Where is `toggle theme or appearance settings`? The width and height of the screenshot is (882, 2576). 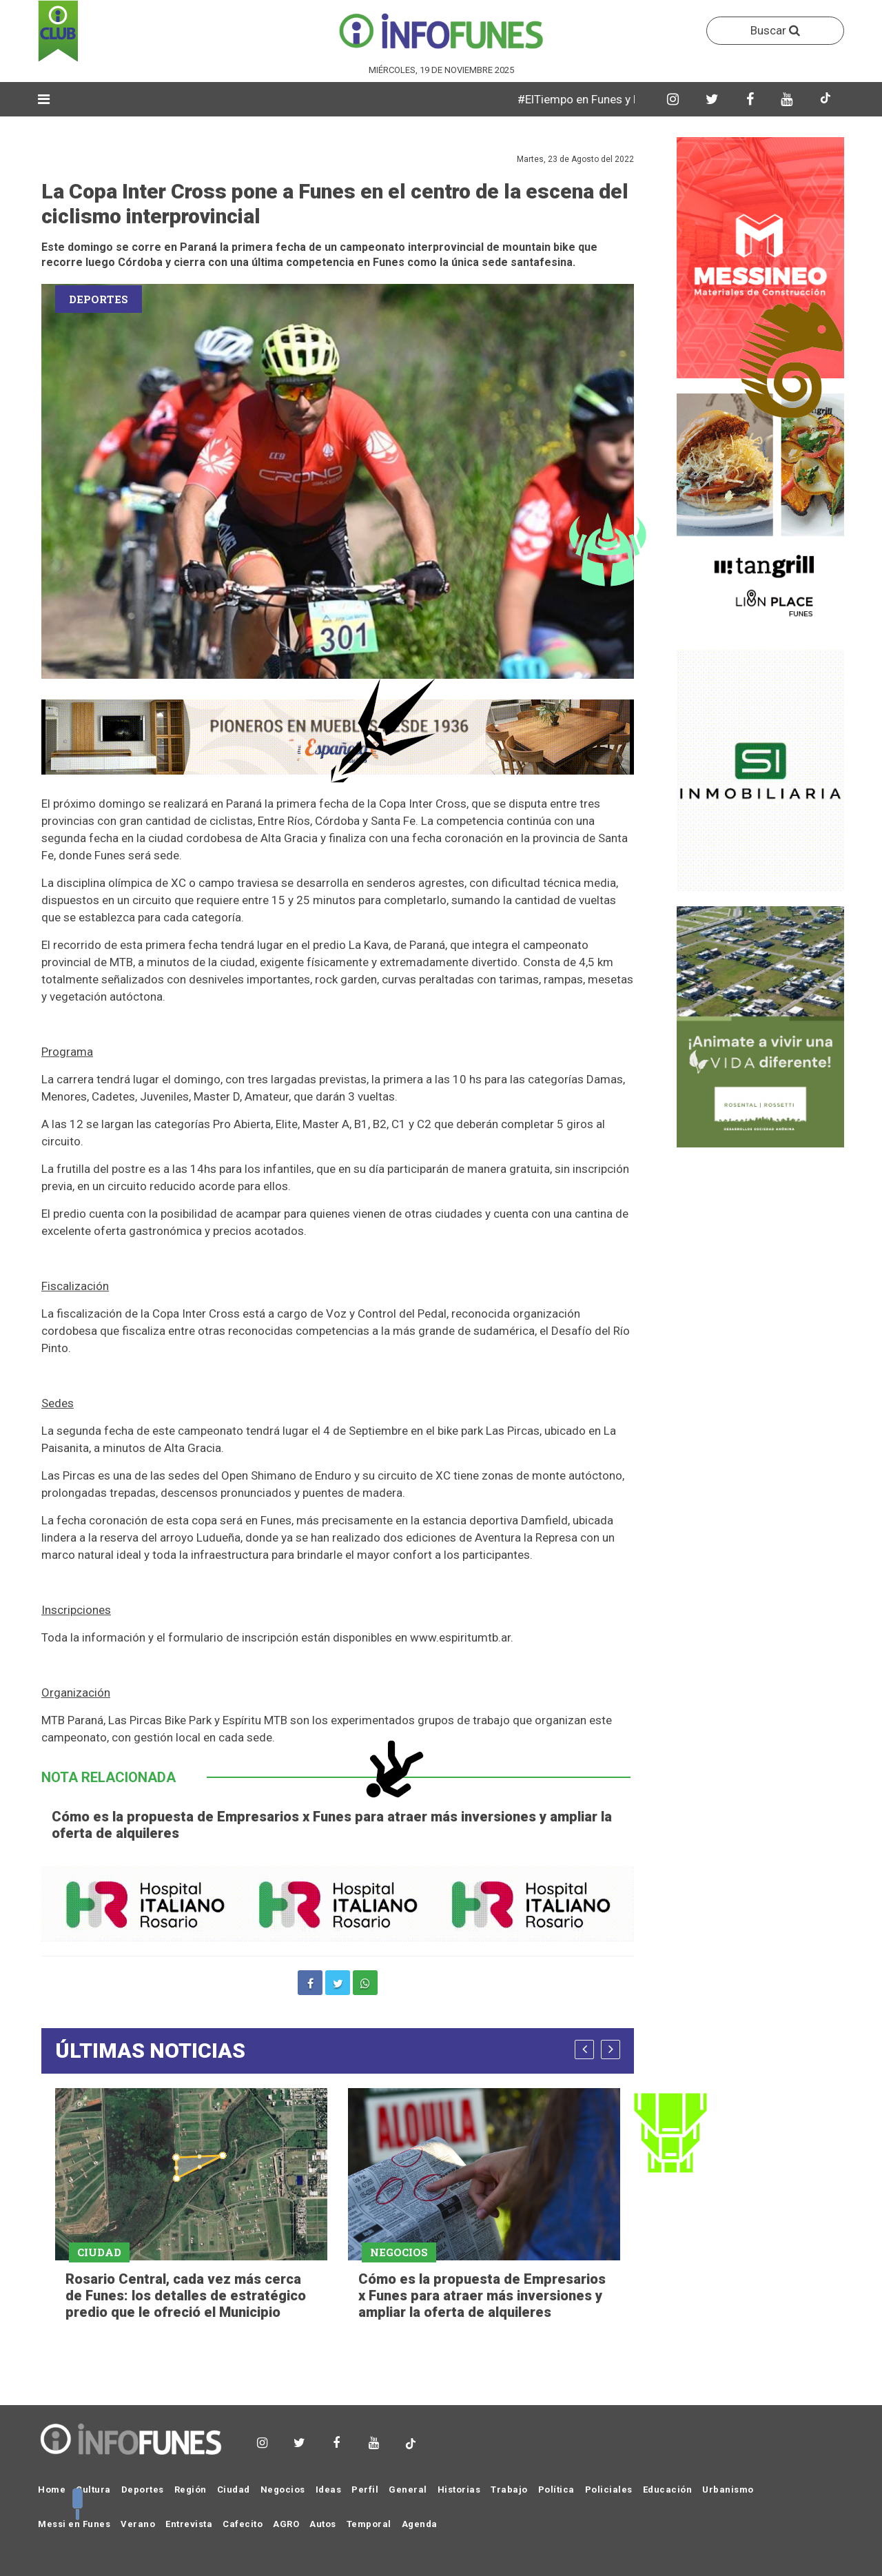
toggle theme or appearance settings is located at coordinates (791, 360).